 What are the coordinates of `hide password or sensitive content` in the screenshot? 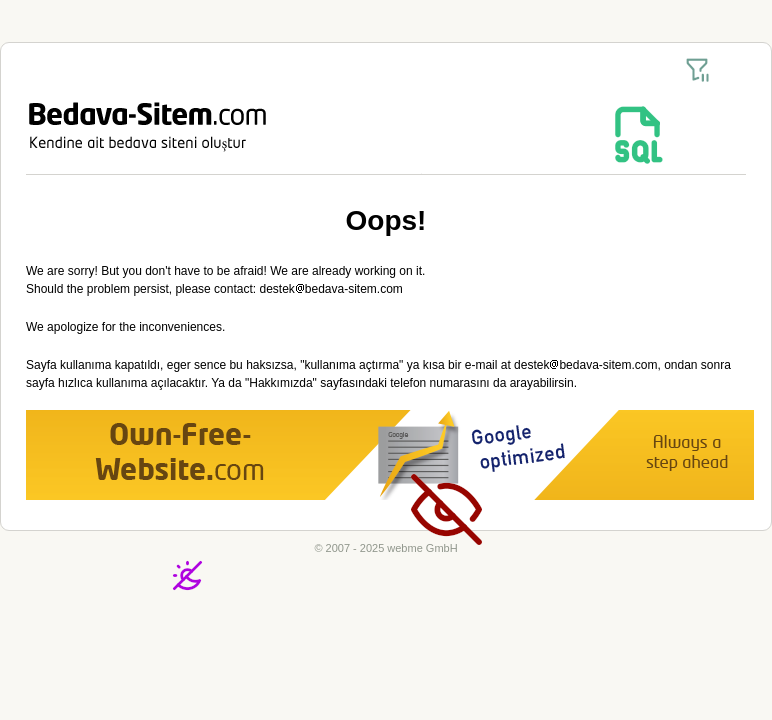 It's located at (446, 509).